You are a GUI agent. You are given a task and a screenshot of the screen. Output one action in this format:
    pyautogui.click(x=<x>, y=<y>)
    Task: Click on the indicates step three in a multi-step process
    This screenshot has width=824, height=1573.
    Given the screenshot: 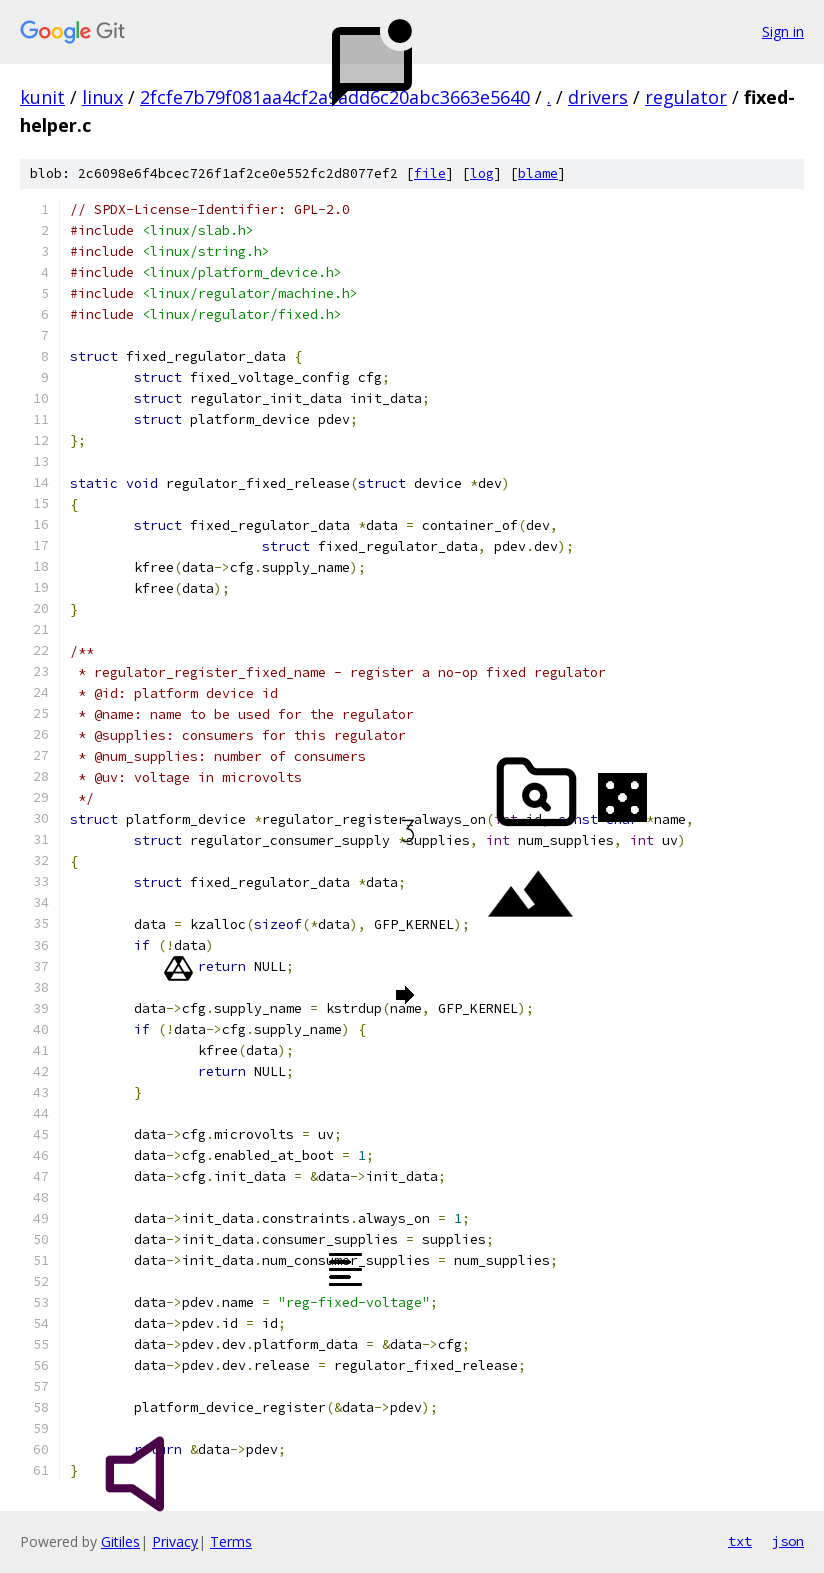 What is the action you would take?
    pyautogui.click(x=408, y=831)
    